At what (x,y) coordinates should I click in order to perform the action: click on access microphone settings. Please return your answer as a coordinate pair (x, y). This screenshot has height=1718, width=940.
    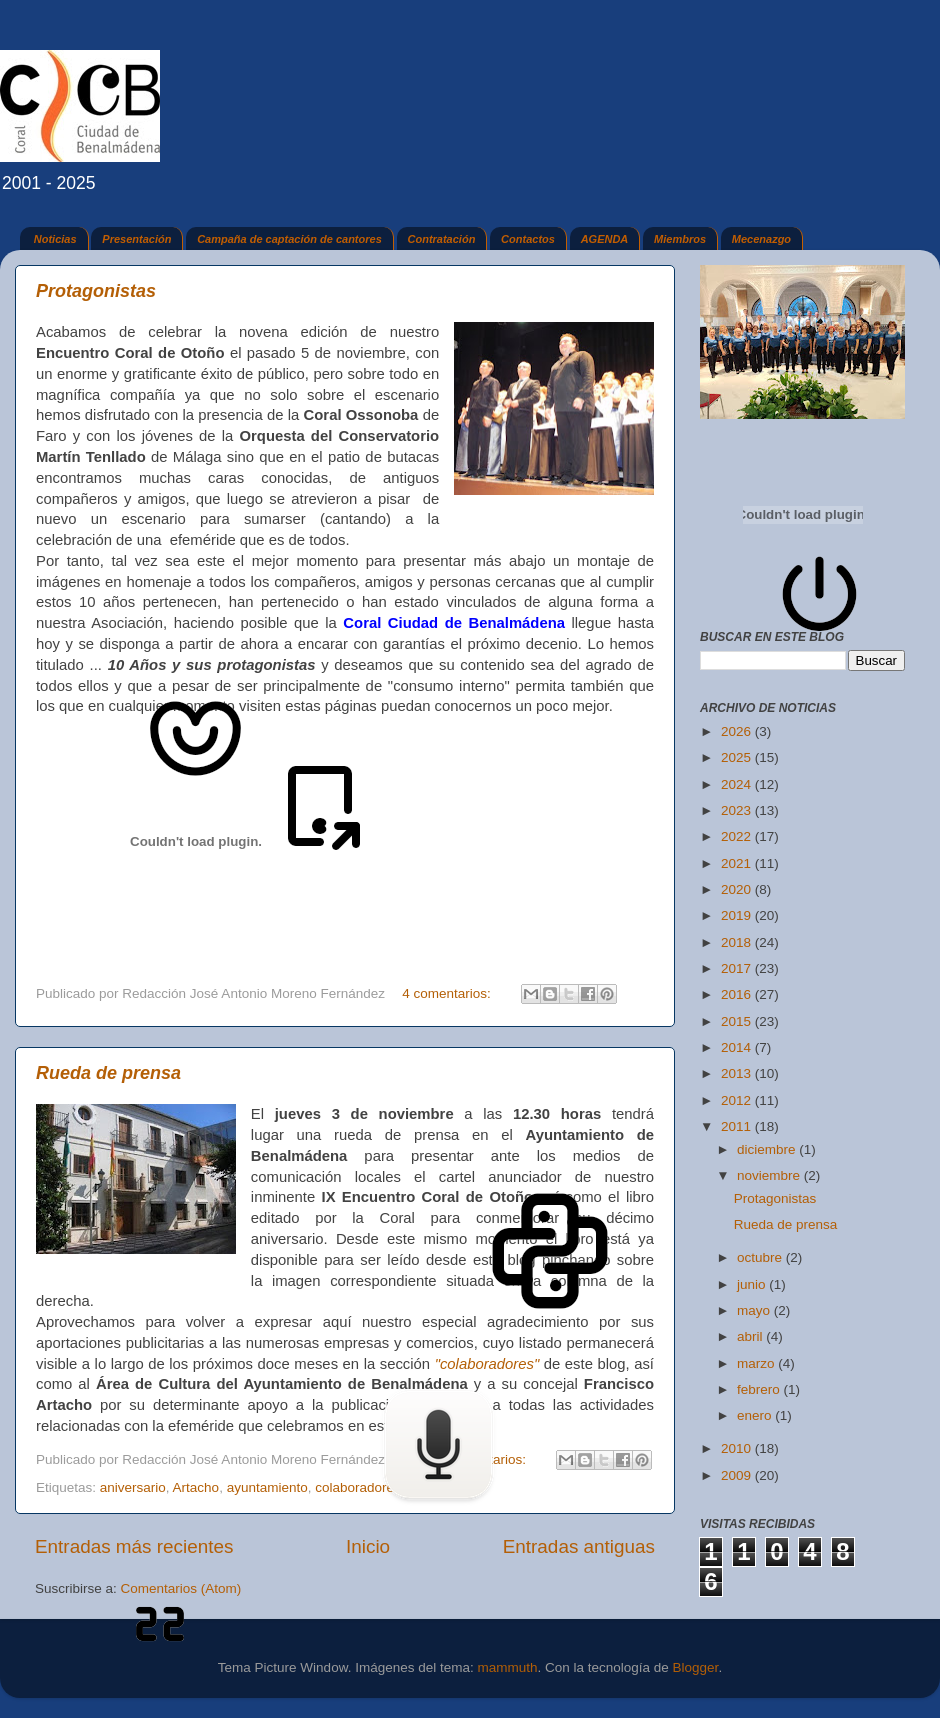
    Looking at the image, I should click on (438, 1444).